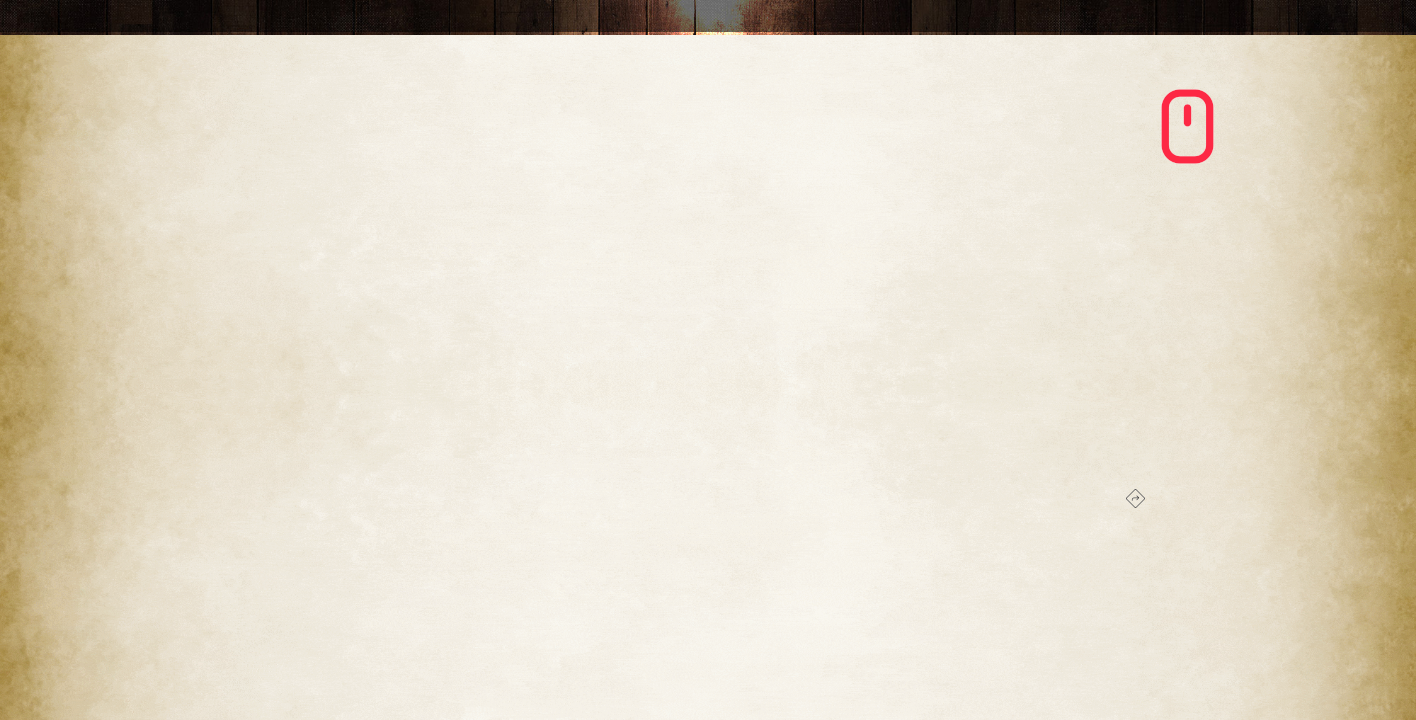 The width and height of the screenshot is (1416, 720). Describe the element at coordinates (1135, 498) in the screenshot. I see `indicates a turn or direction change ahead` at that location.